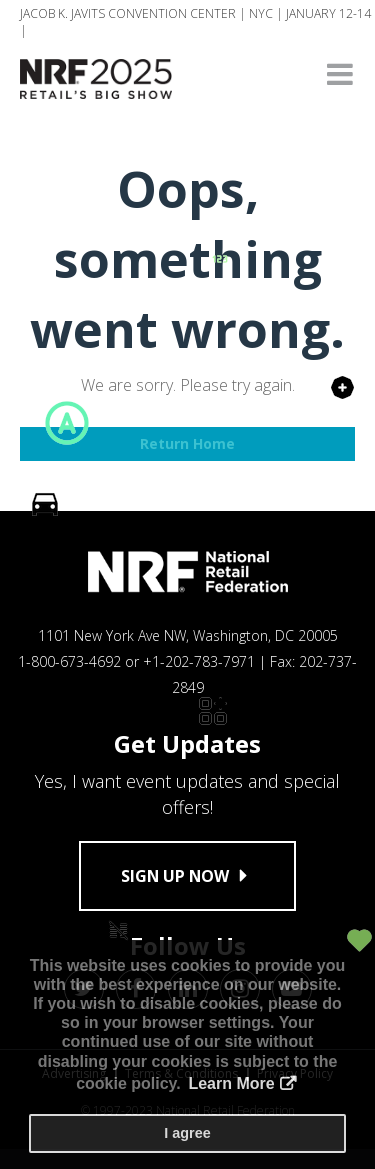 The image size is (375, 1169). What do you see at coordinates (67, 423) in the screenshot?
I see `xbox controller A button indicator` at bounding box center [67, 423].